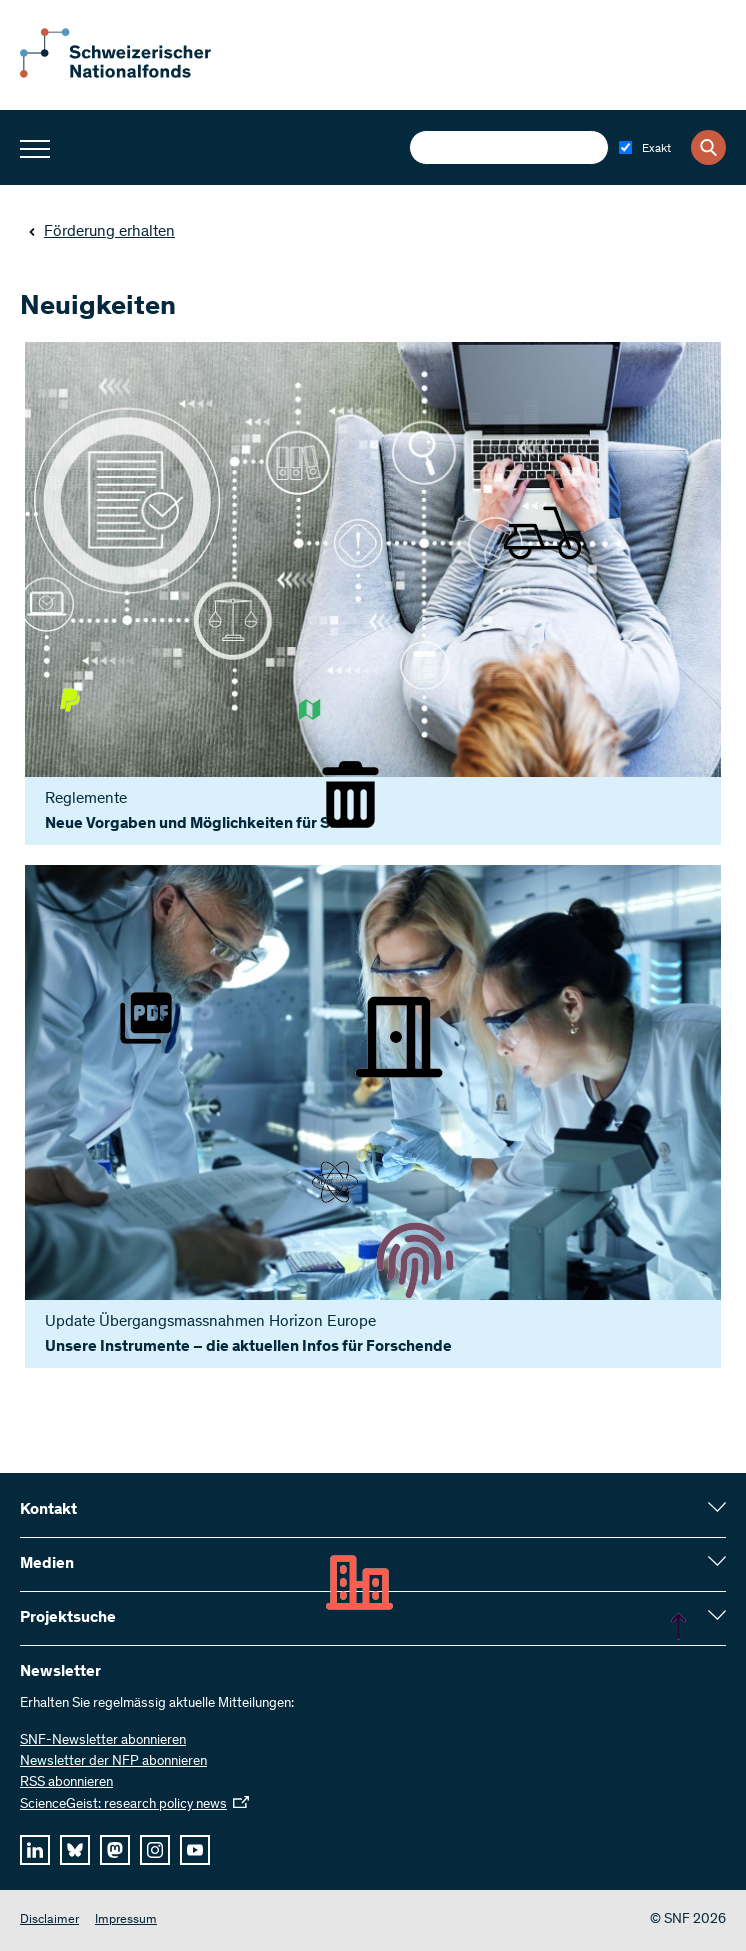 The width and height of the screenshot is (746, 1951). I want to click on save or export as PDF, so click(146, 1018).